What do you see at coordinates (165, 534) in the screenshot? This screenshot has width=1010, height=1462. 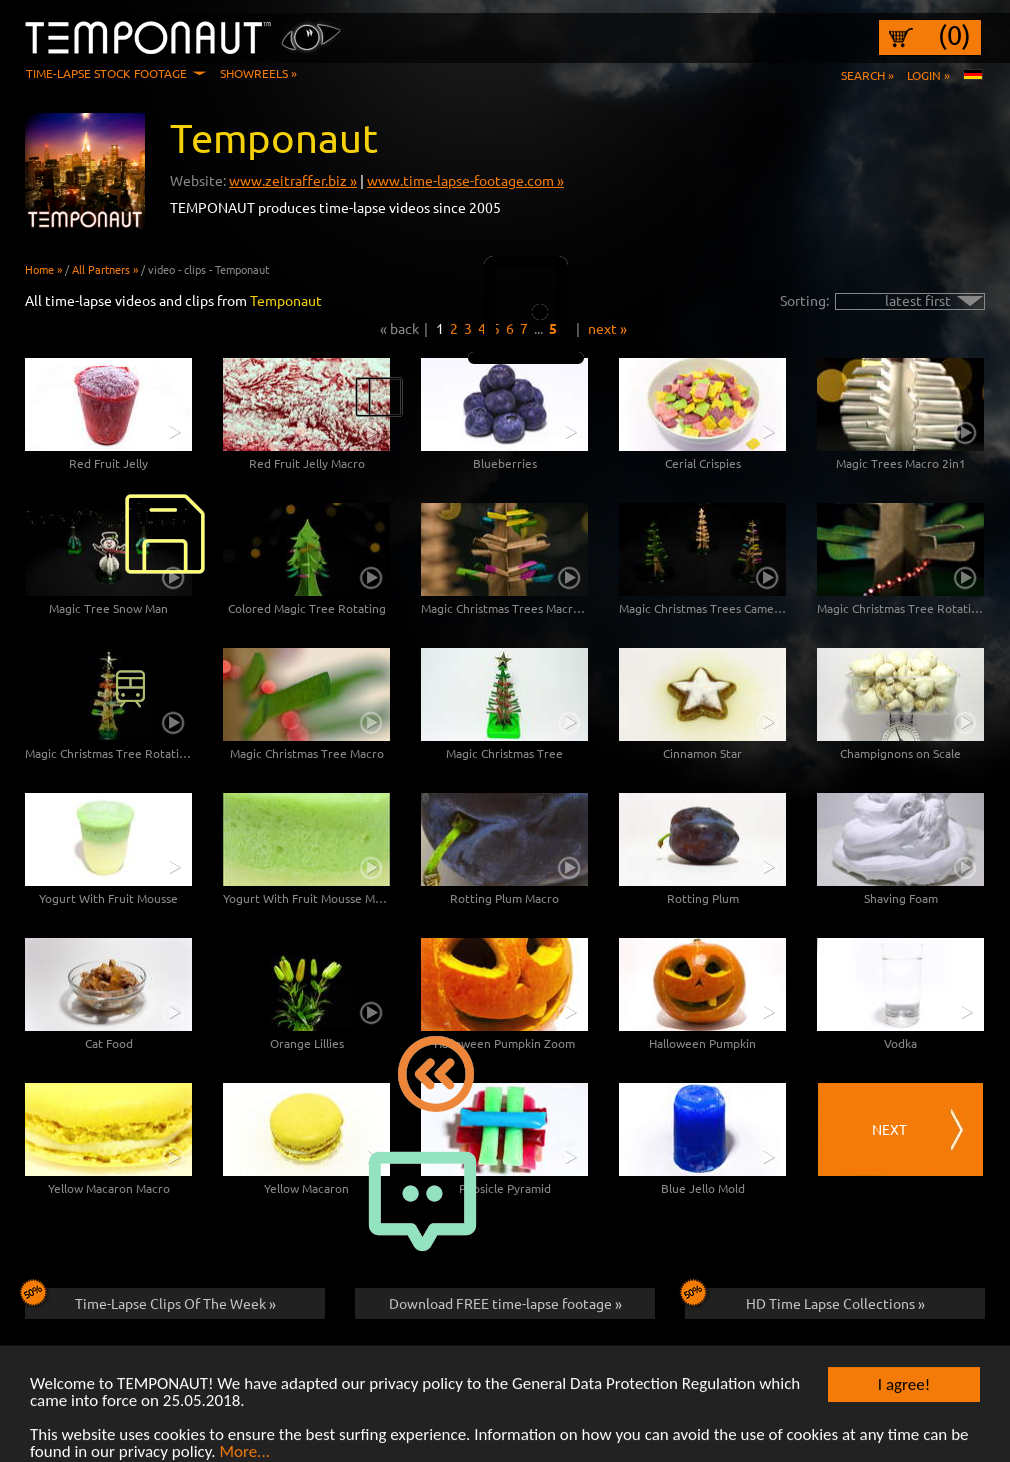 I see `save current file or document` at bounding box center [165, 534].